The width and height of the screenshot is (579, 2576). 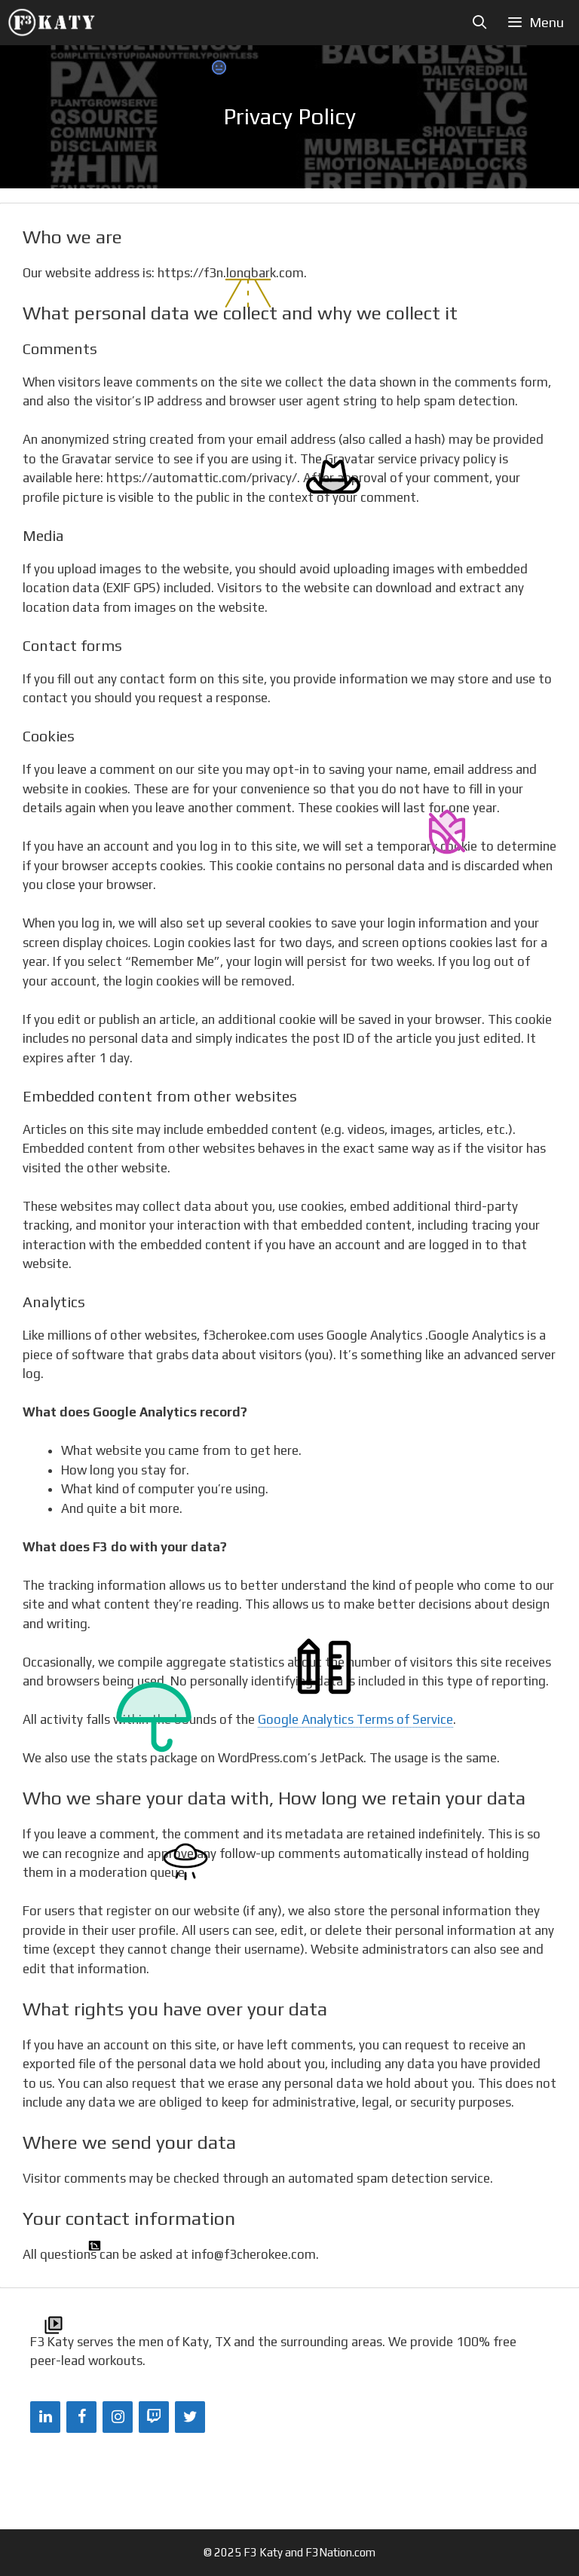 What do you see at coordinates (54, 2325) in the screenshot?
I see `access your video library` at bounding box center [54, 2325].